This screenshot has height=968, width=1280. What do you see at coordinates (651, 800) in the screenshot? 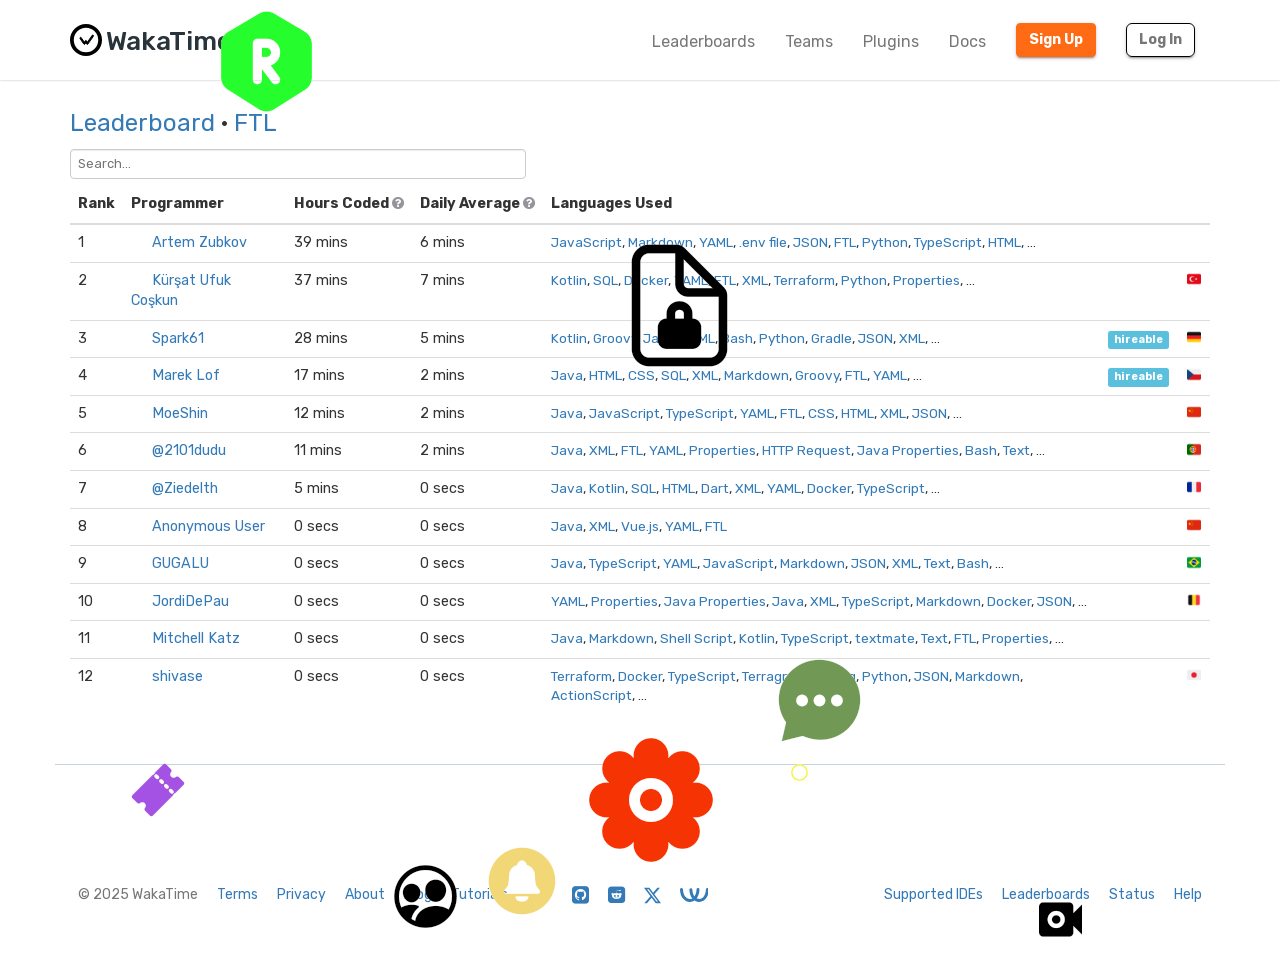
I see `access garden or plant care features` at bounding box center [651, 800].